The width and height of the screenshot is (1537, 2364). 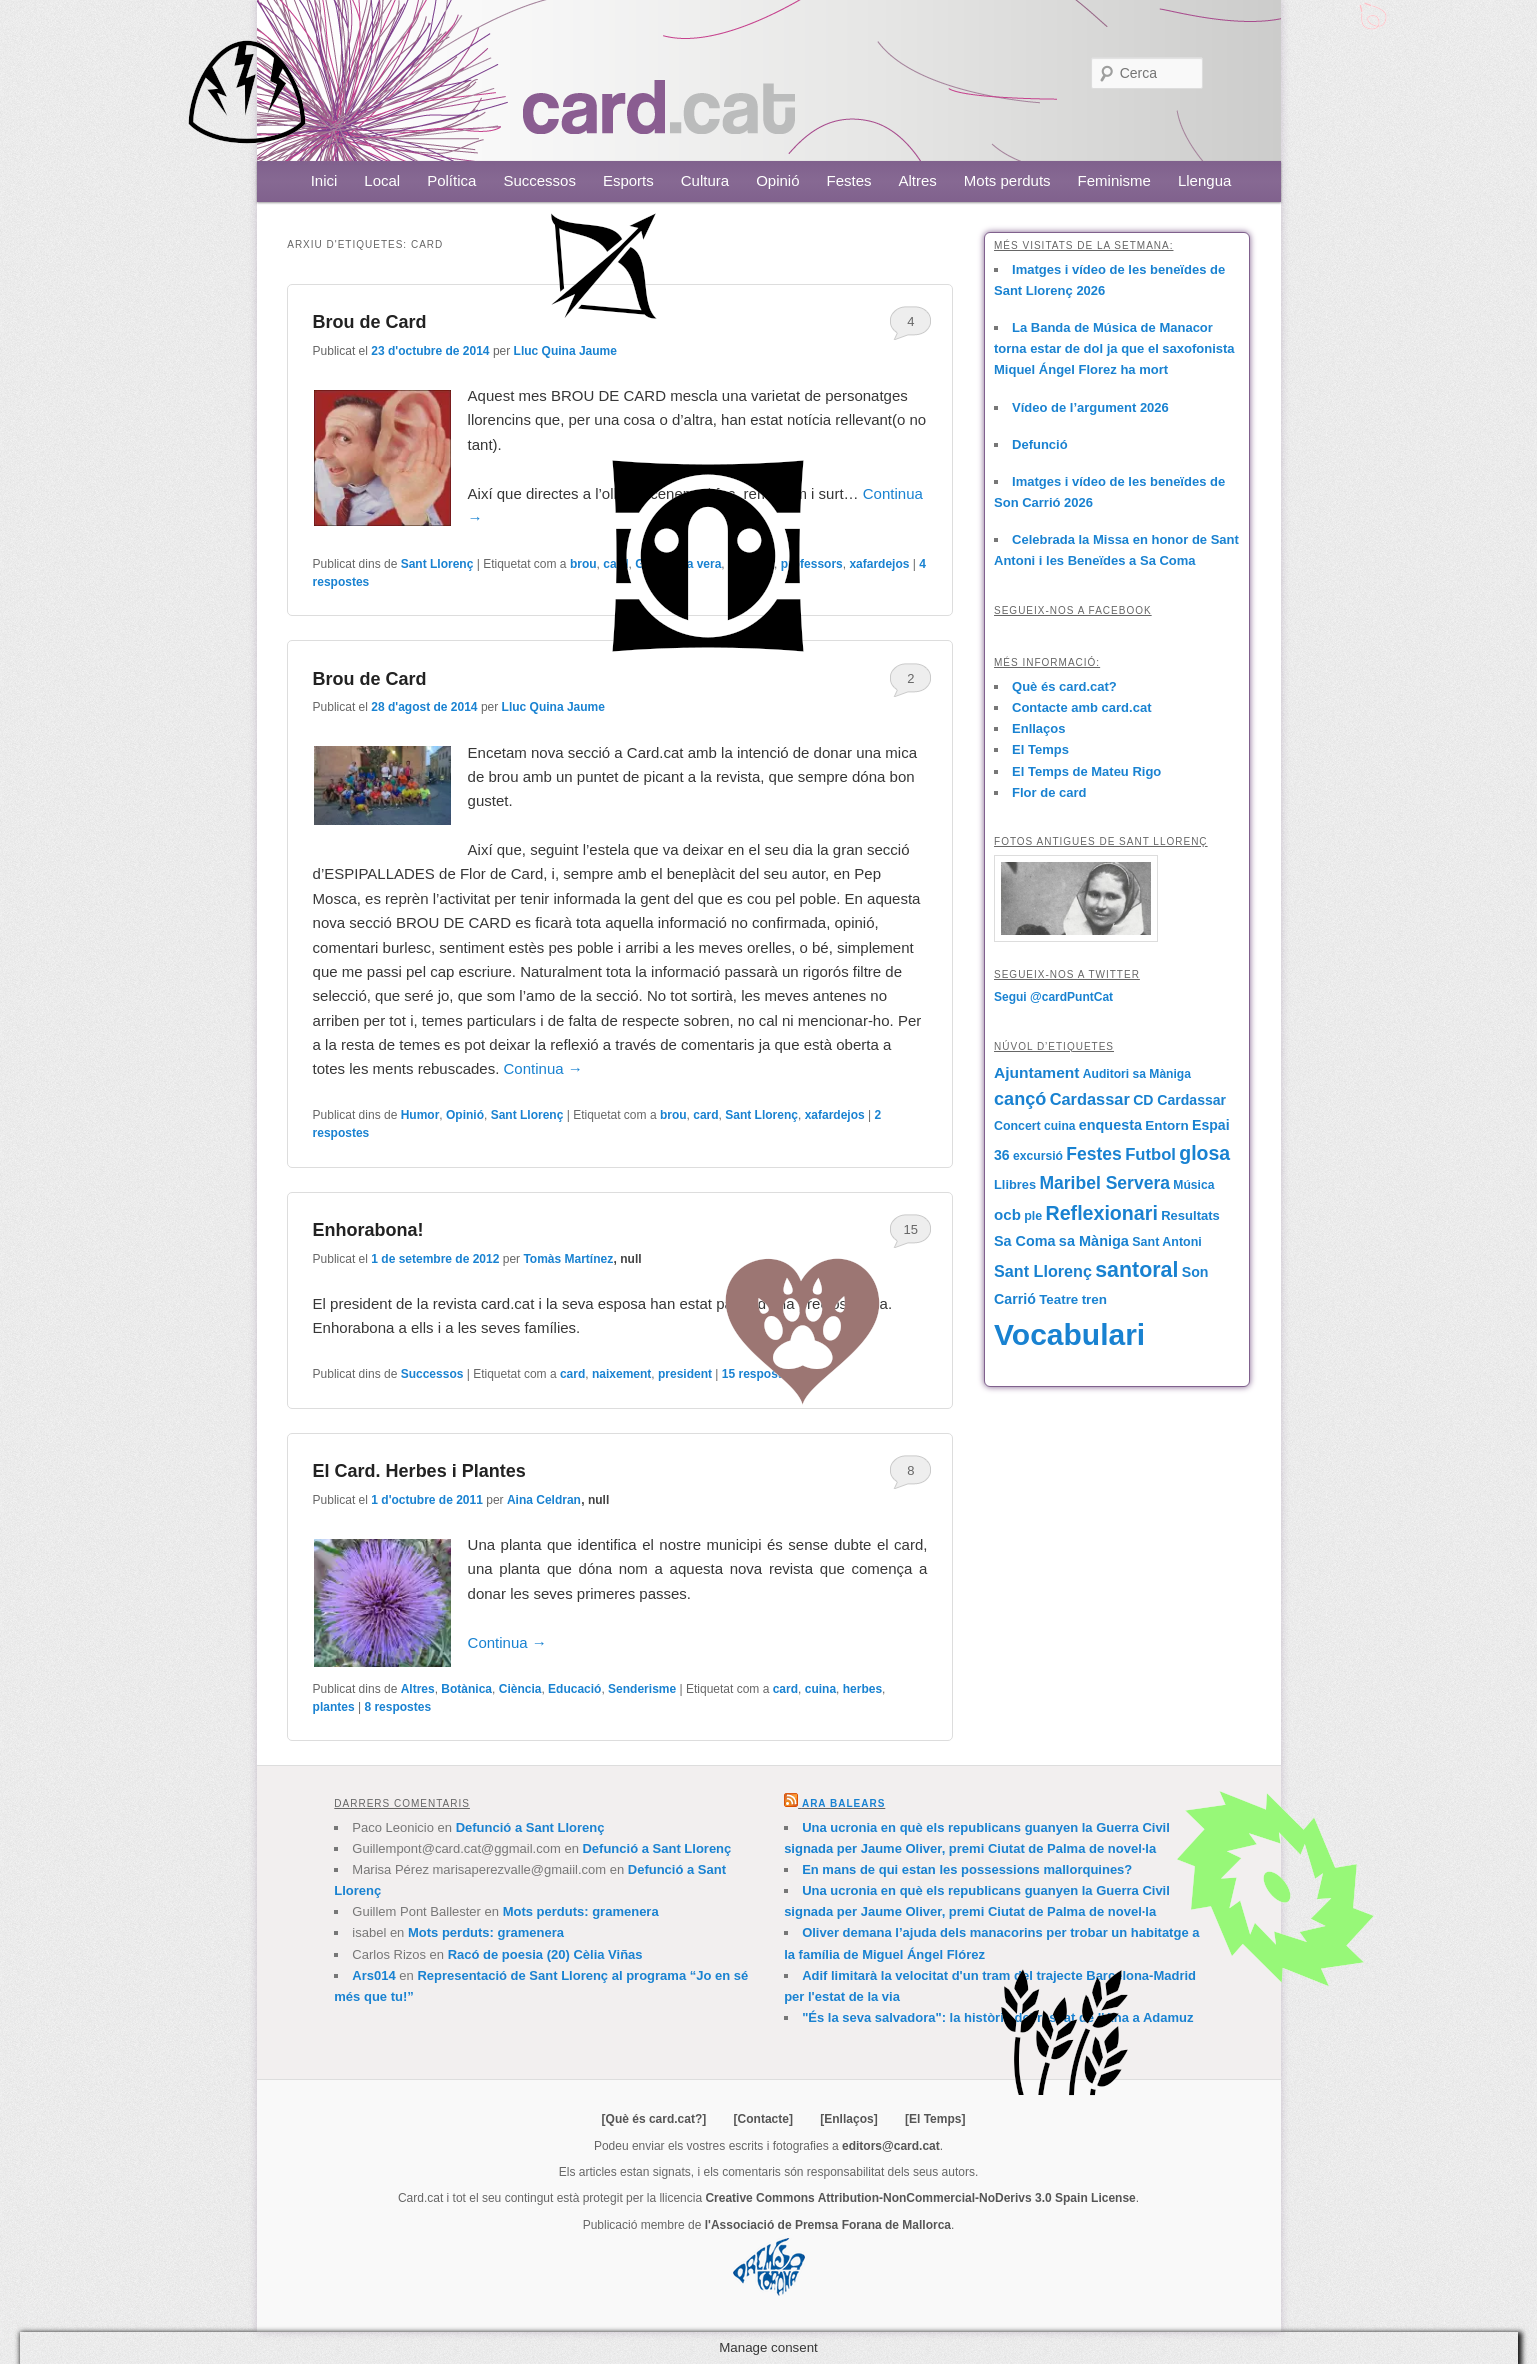 What do you see at coordinates (1064, 2032) in the screenshot?
I see `indicates grain or wheat resource in a farming game` at bounding box center [1064, 2032].